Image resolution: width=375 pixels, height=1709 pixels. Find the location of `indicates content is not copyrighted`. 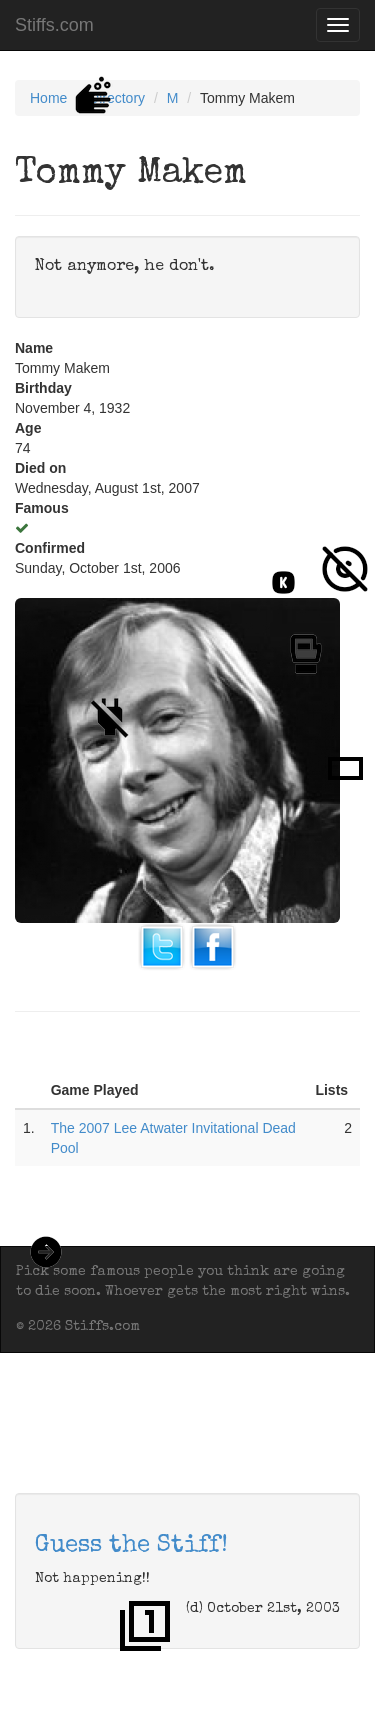

indicates content is not copyrighted is located at coordinates (345, 569).